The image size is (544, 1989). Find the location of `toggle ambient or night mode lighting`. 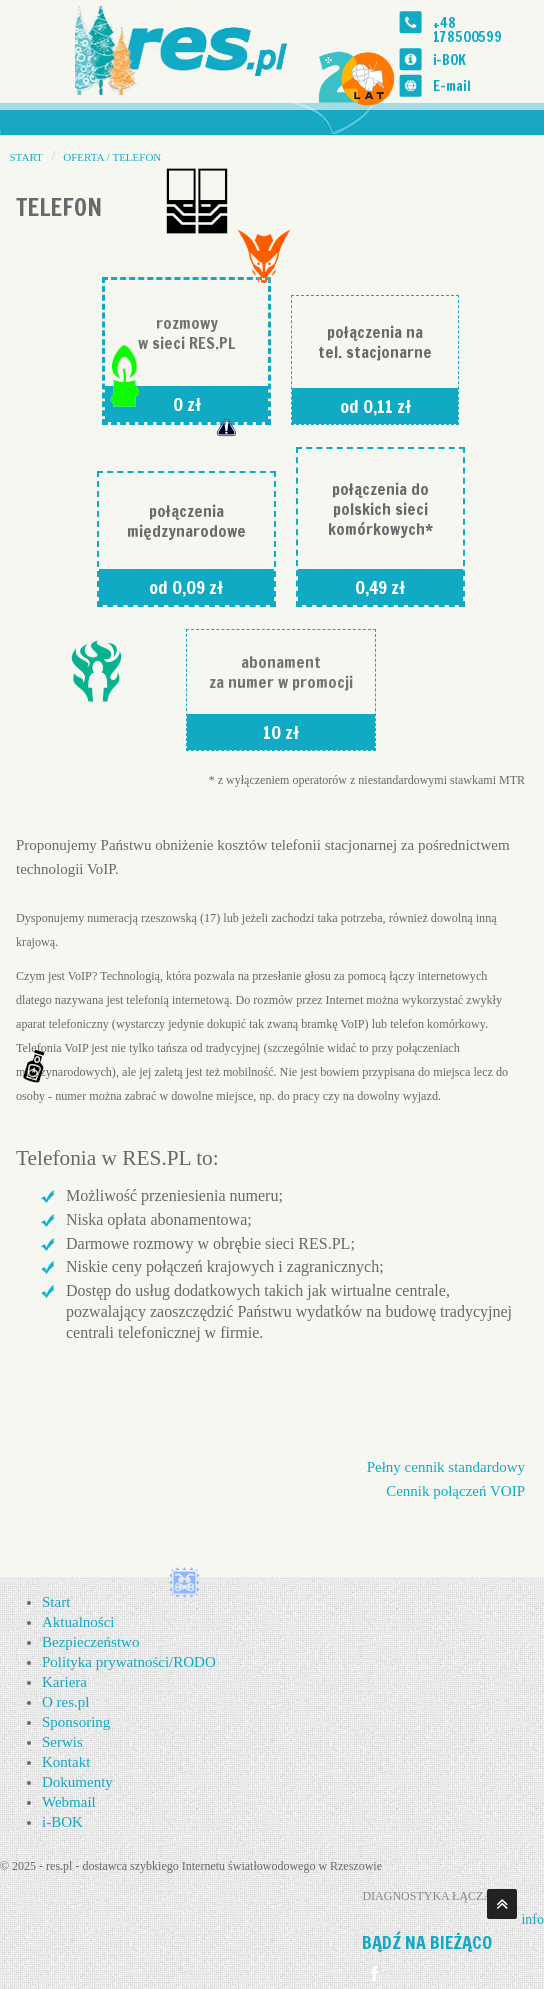

toggle ambient or night mode lighting is located at coordinates (124, 376).